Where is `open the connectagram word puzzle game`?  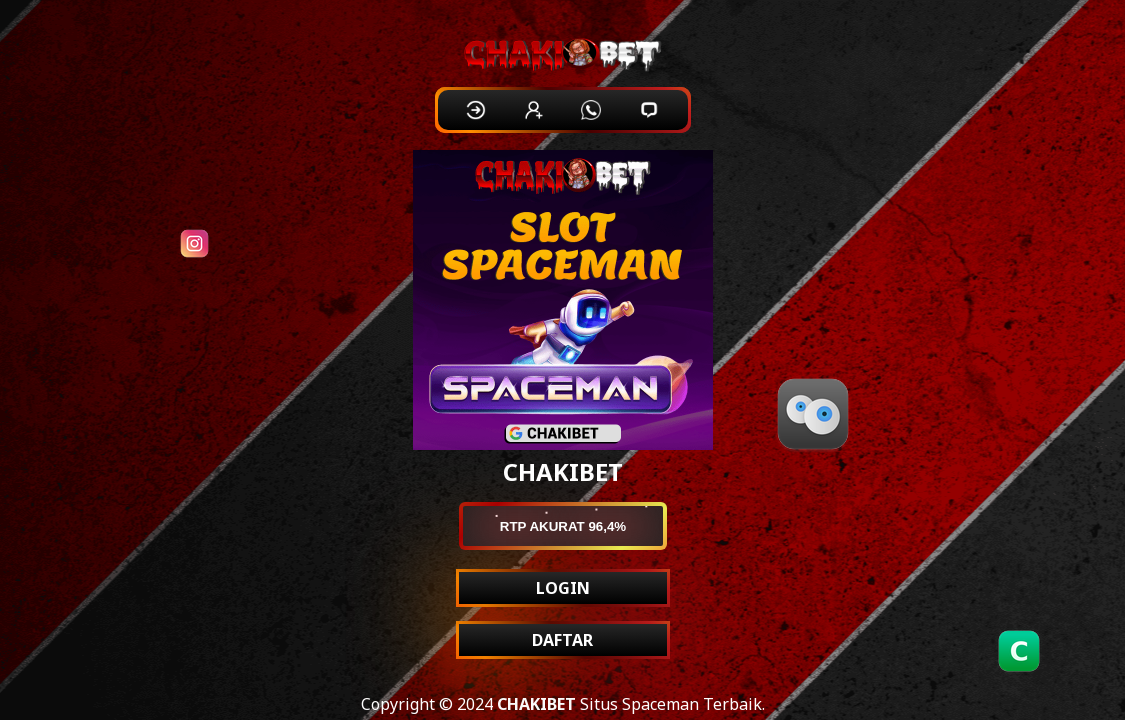 open the connectagram word puzzle game is located at coordinates (1019, 651).